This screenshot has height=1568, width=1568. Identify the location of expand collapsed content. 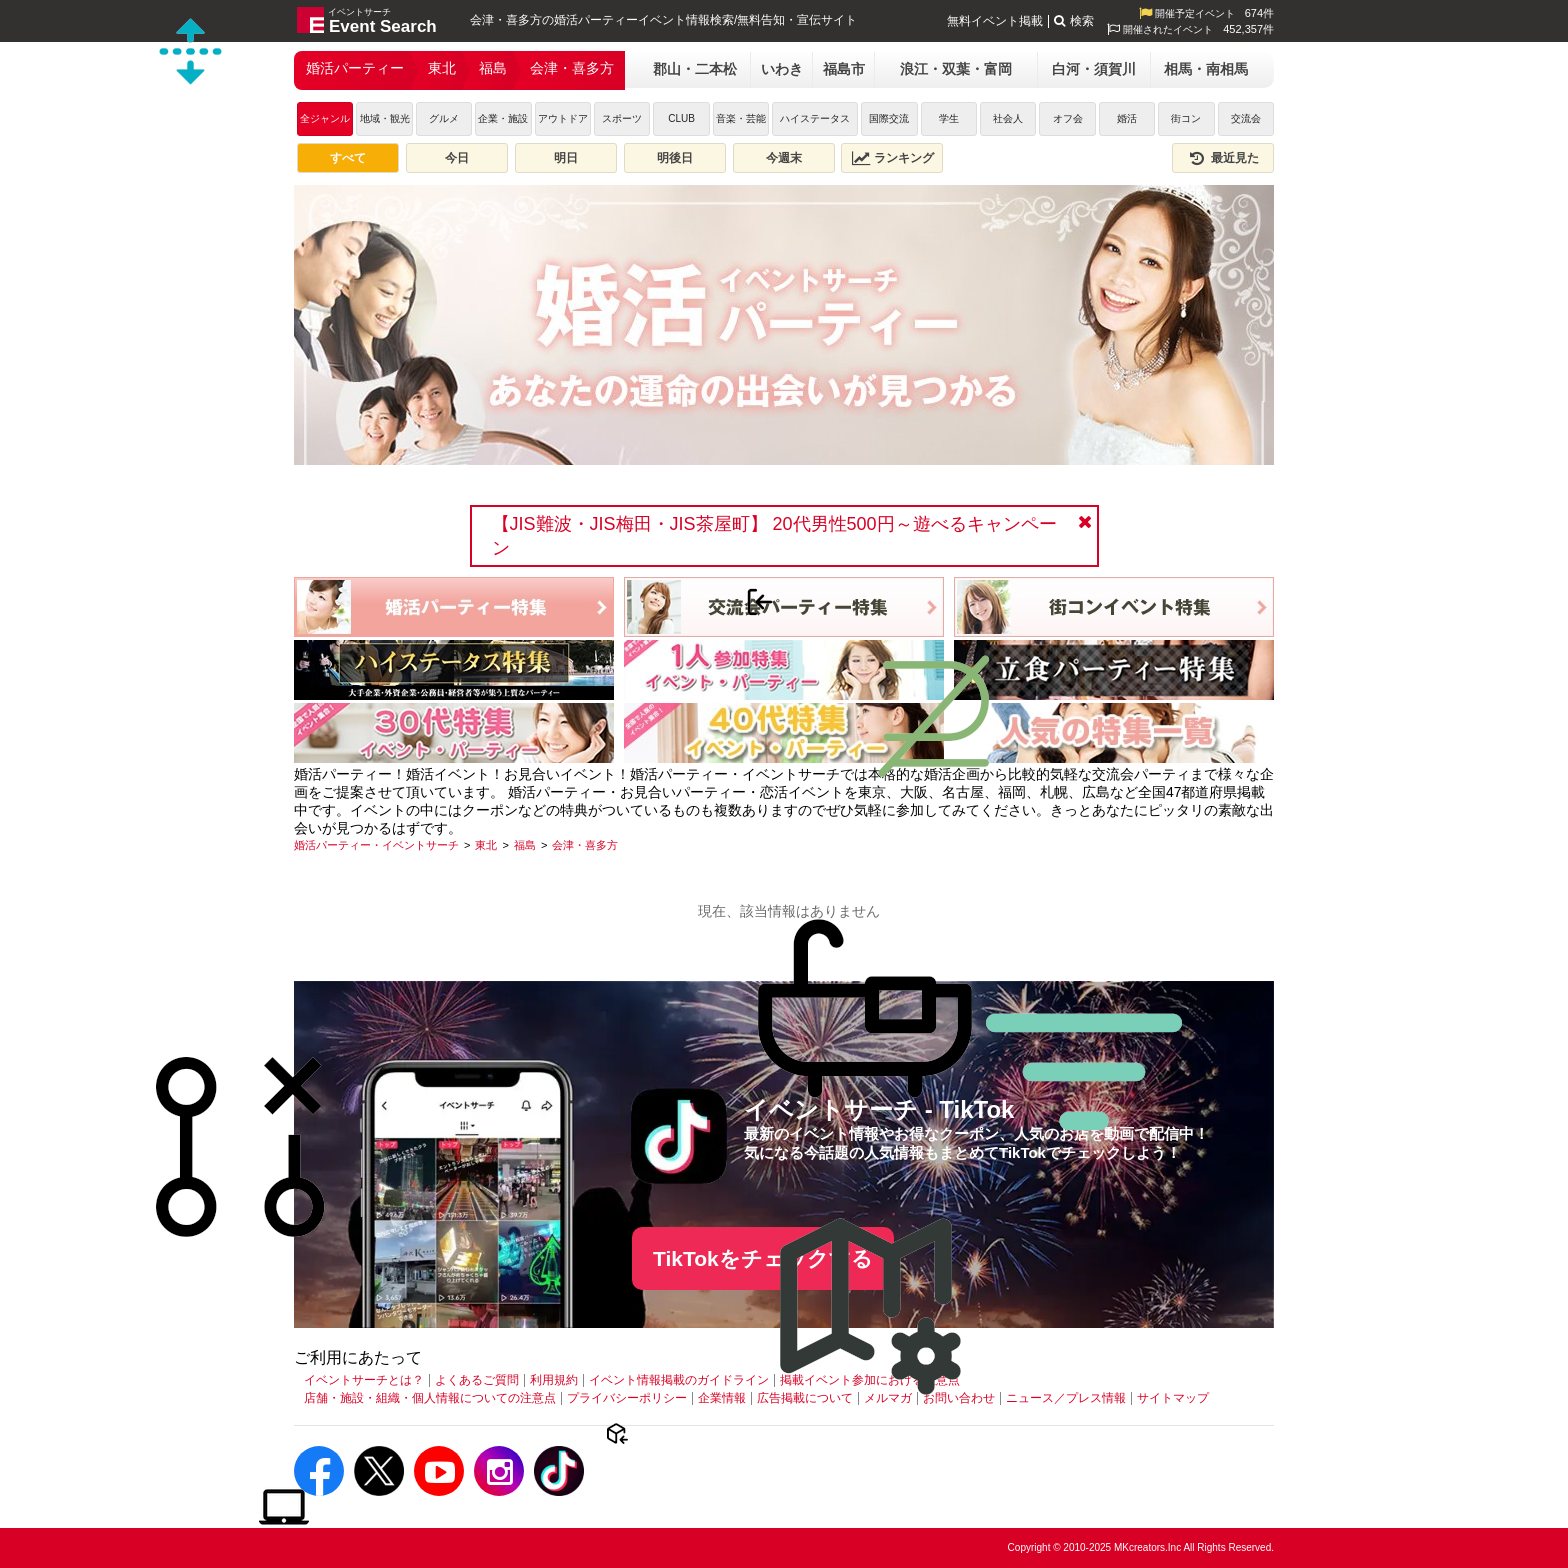
(190, 51).